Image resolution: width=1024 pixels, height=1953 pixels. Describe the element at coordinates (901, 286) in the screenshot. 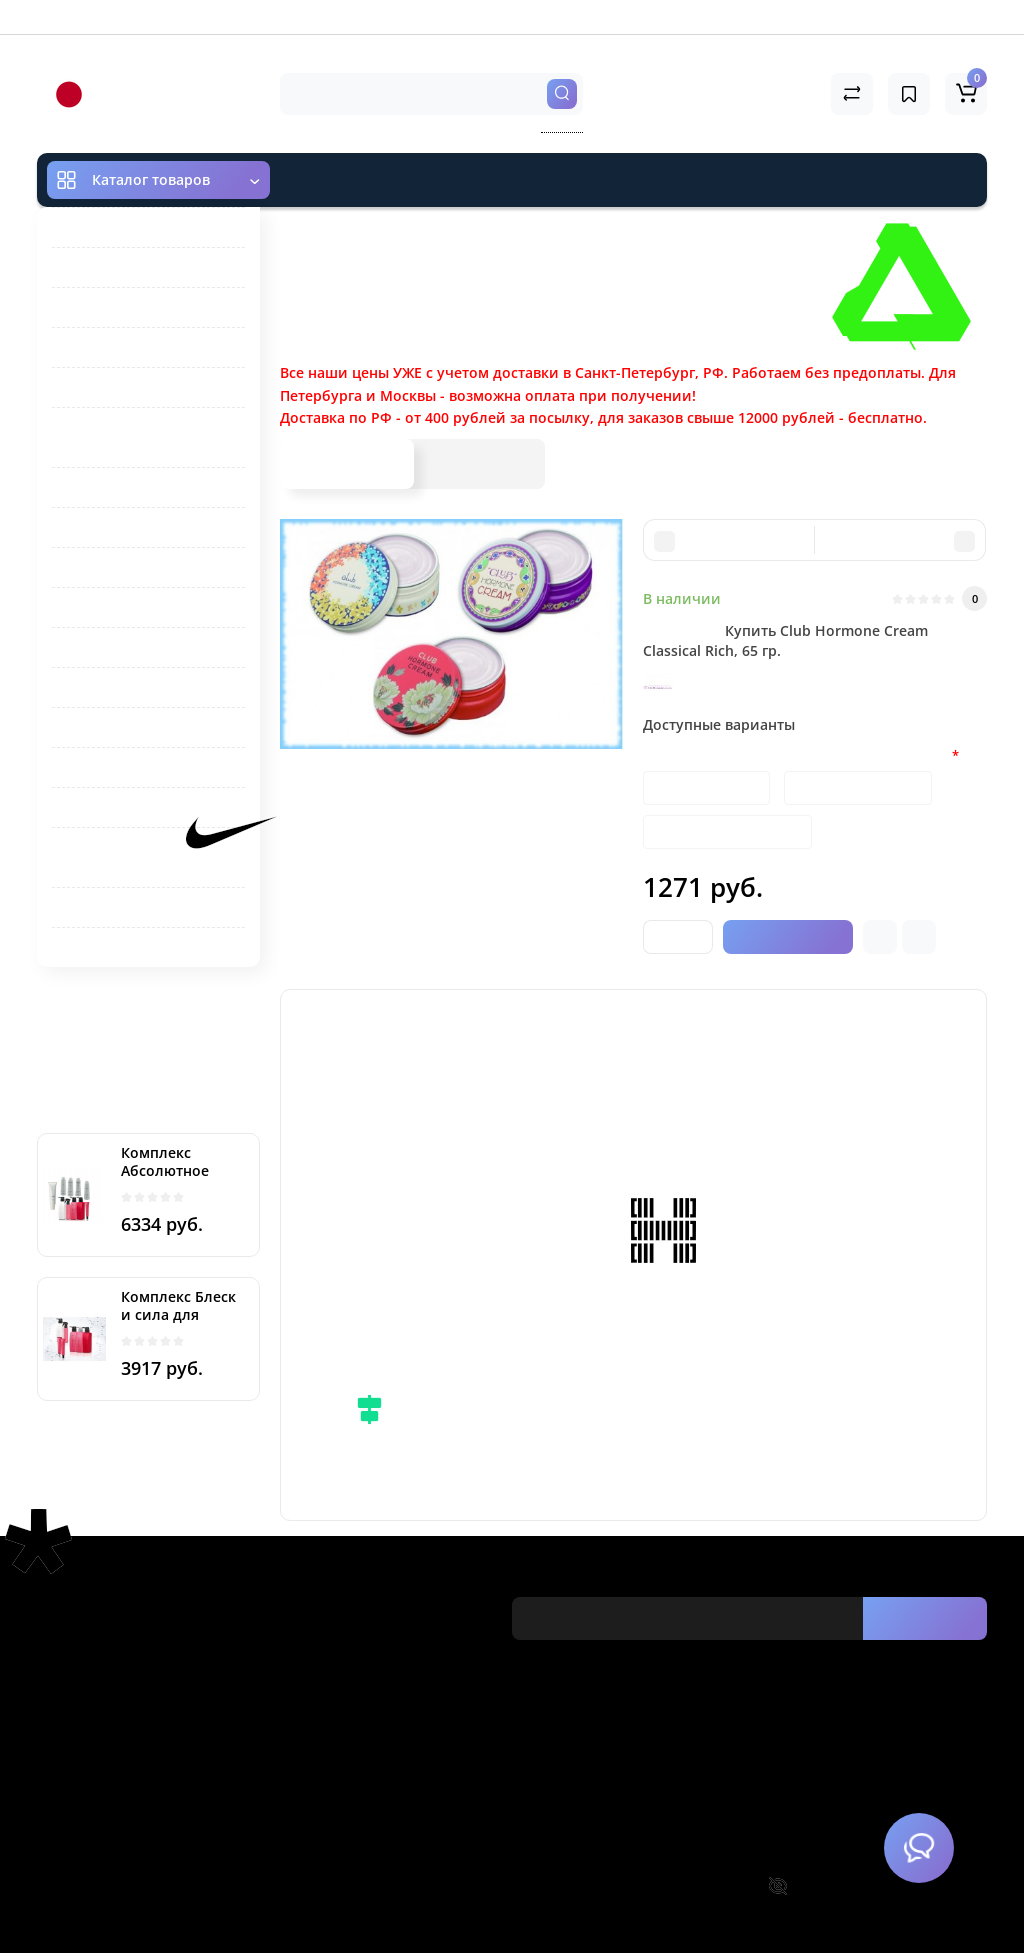

I see `open affinity creative software` at that location.